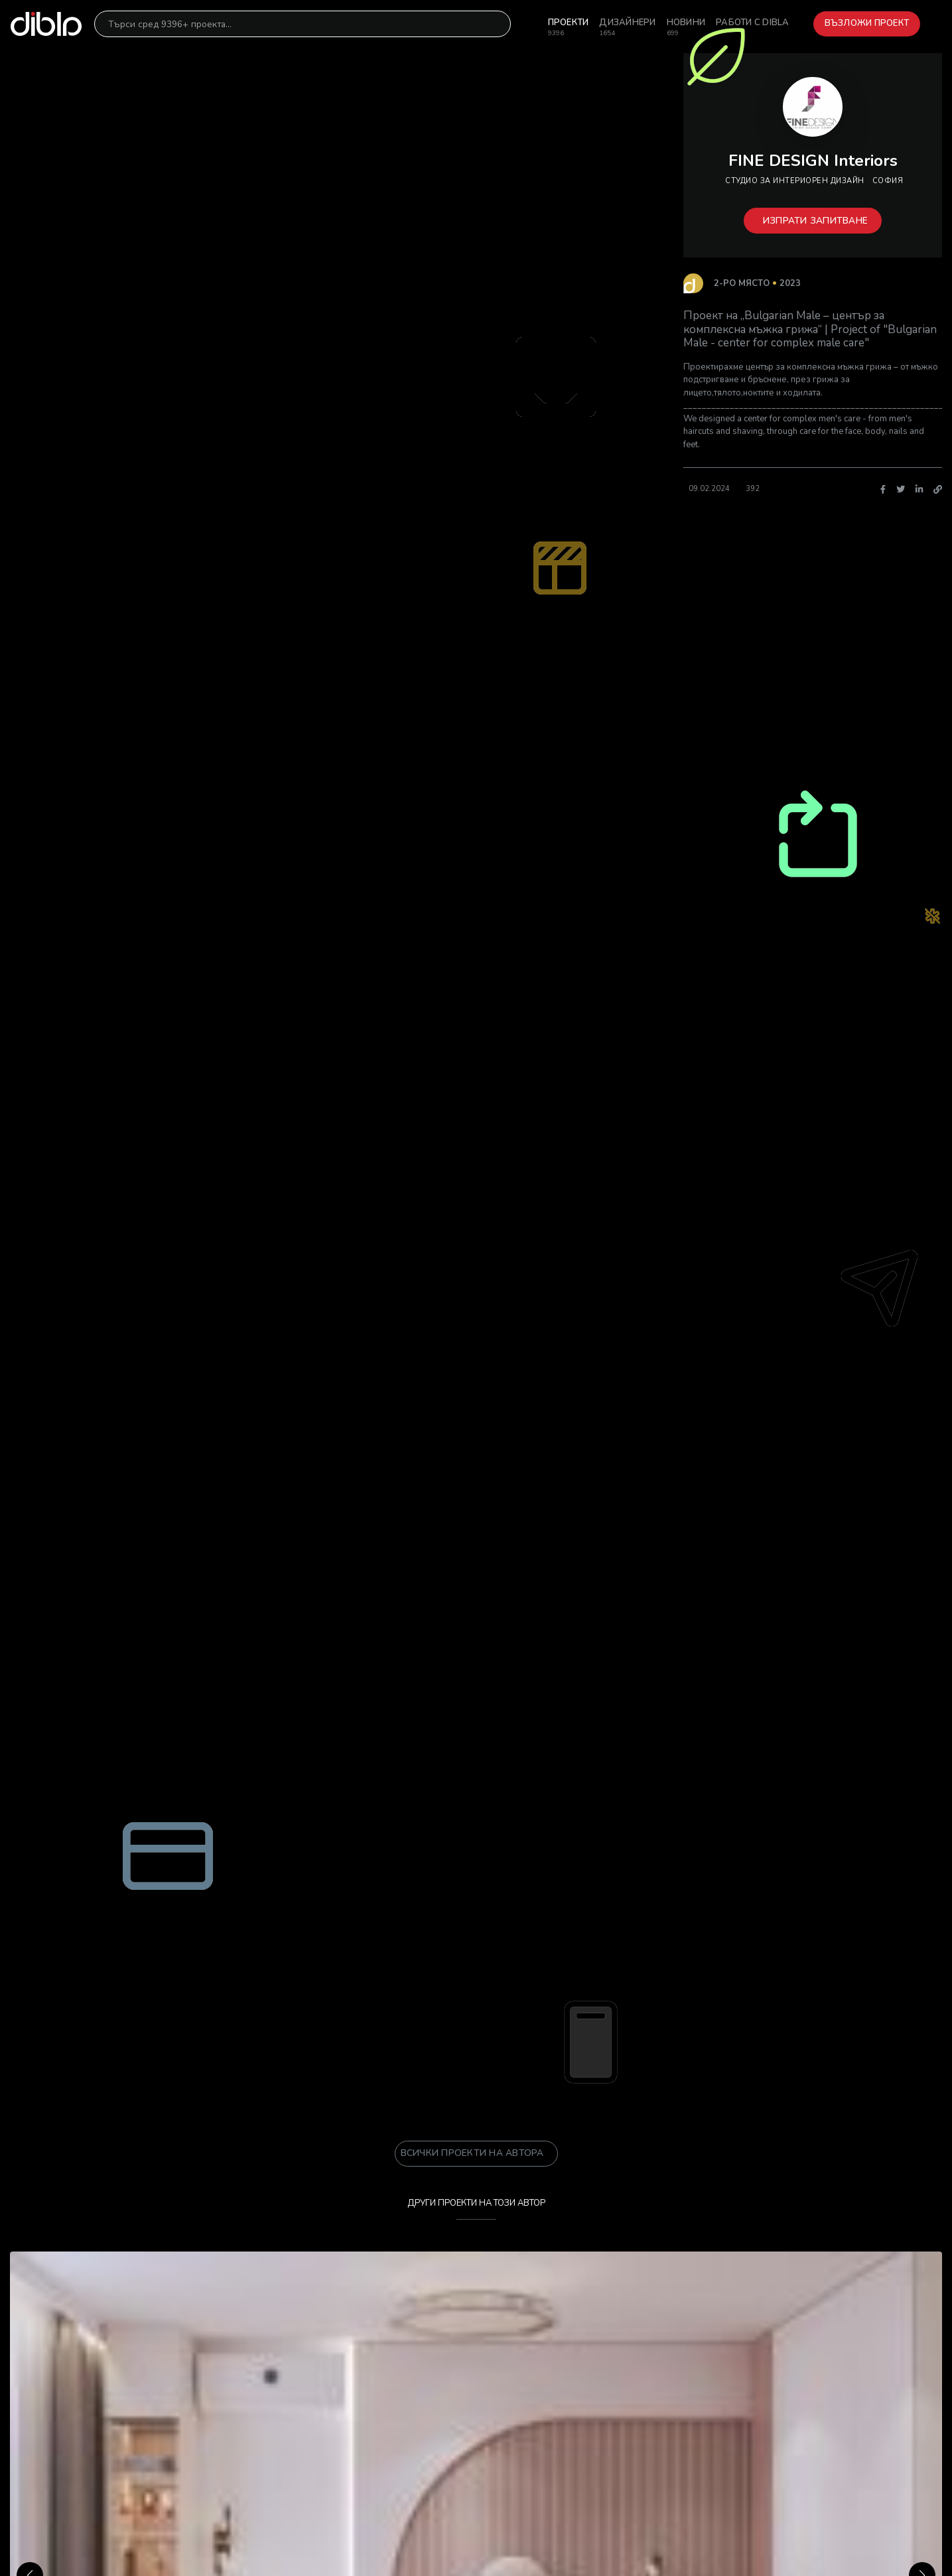 The width and height of the screenshot is (952, 2576). I want to click on rotate element clockwise, so click(818, 838).